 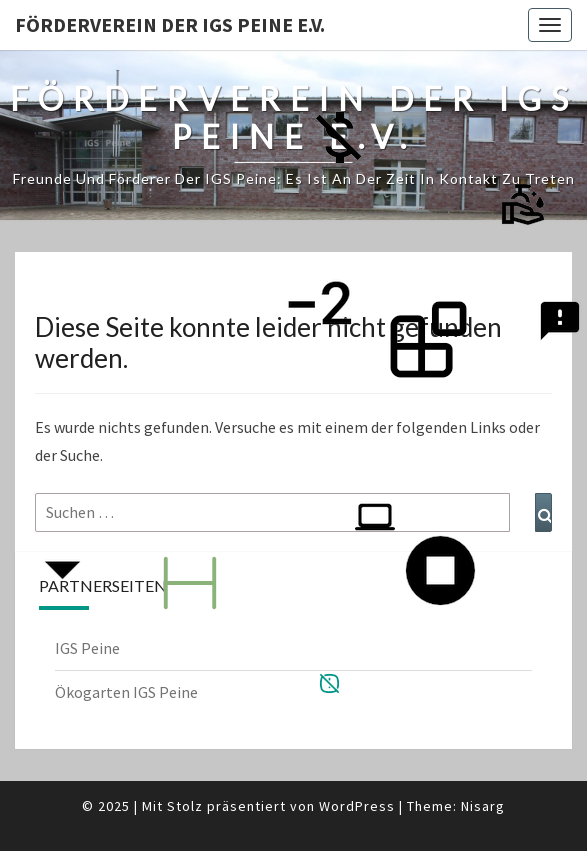 I want to click on decrease exposure by 2 stops in photo editing, so click(x=321, y=304).